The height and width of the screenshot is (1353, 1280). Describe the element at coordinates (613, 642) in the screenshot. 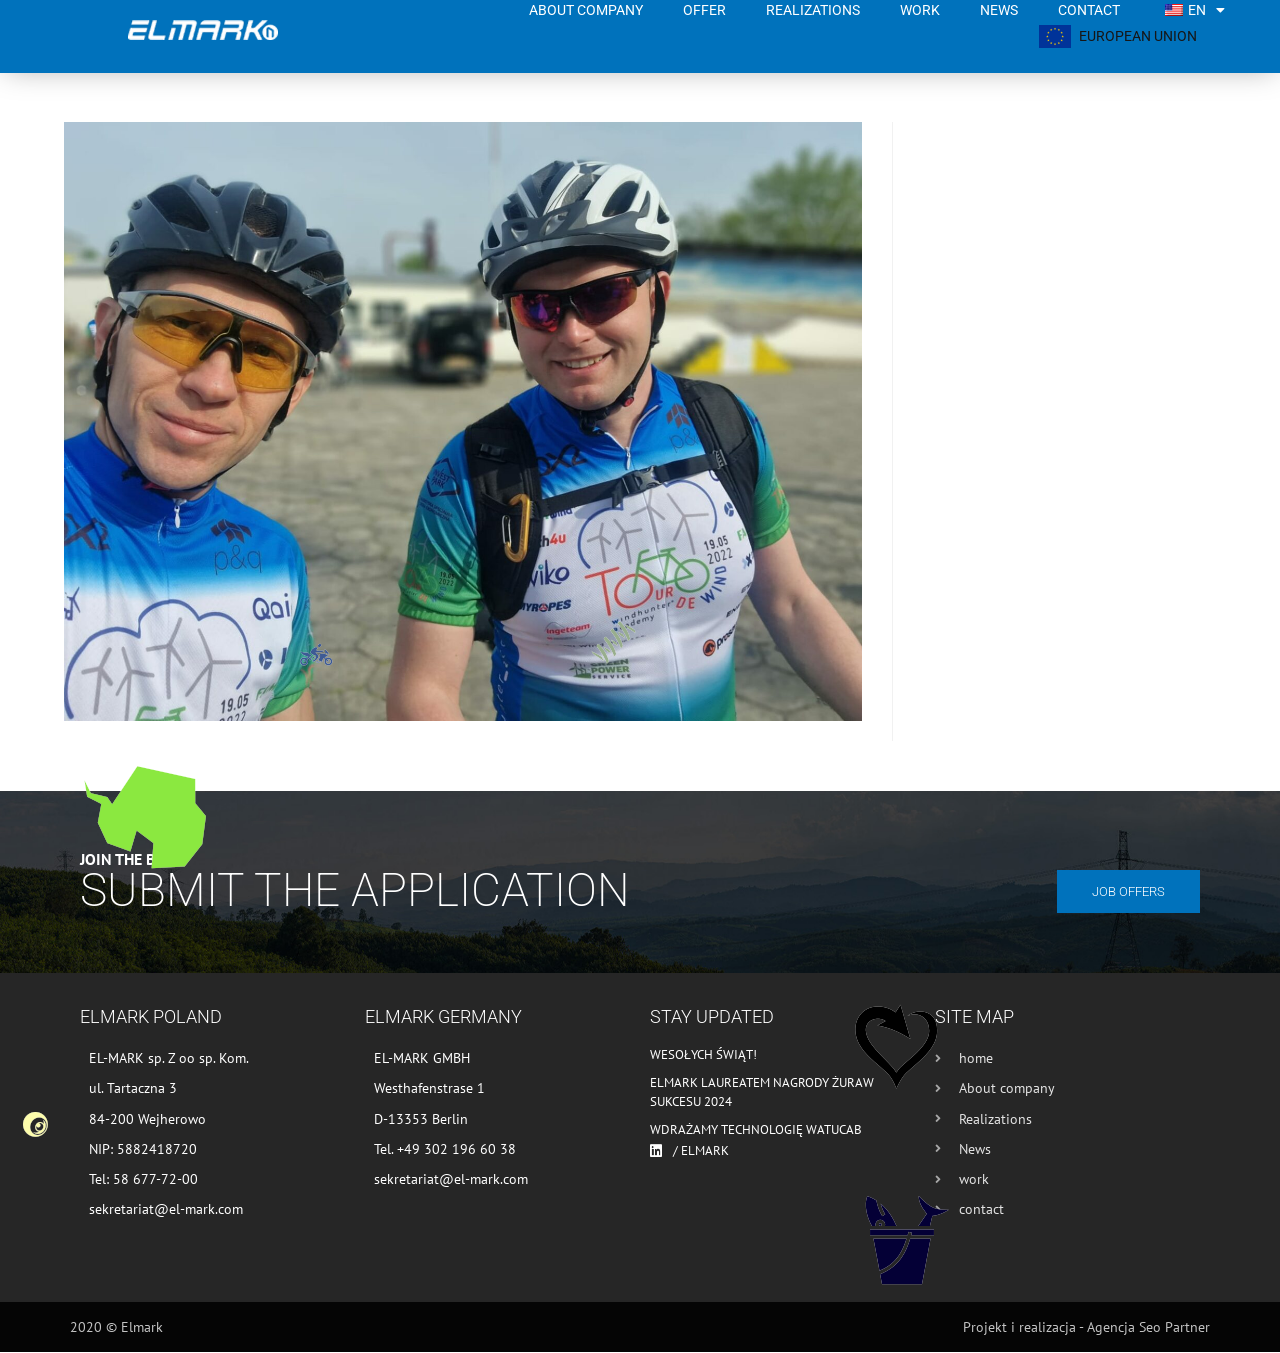

I see `indicates spring physics or bounce effect` at that location.